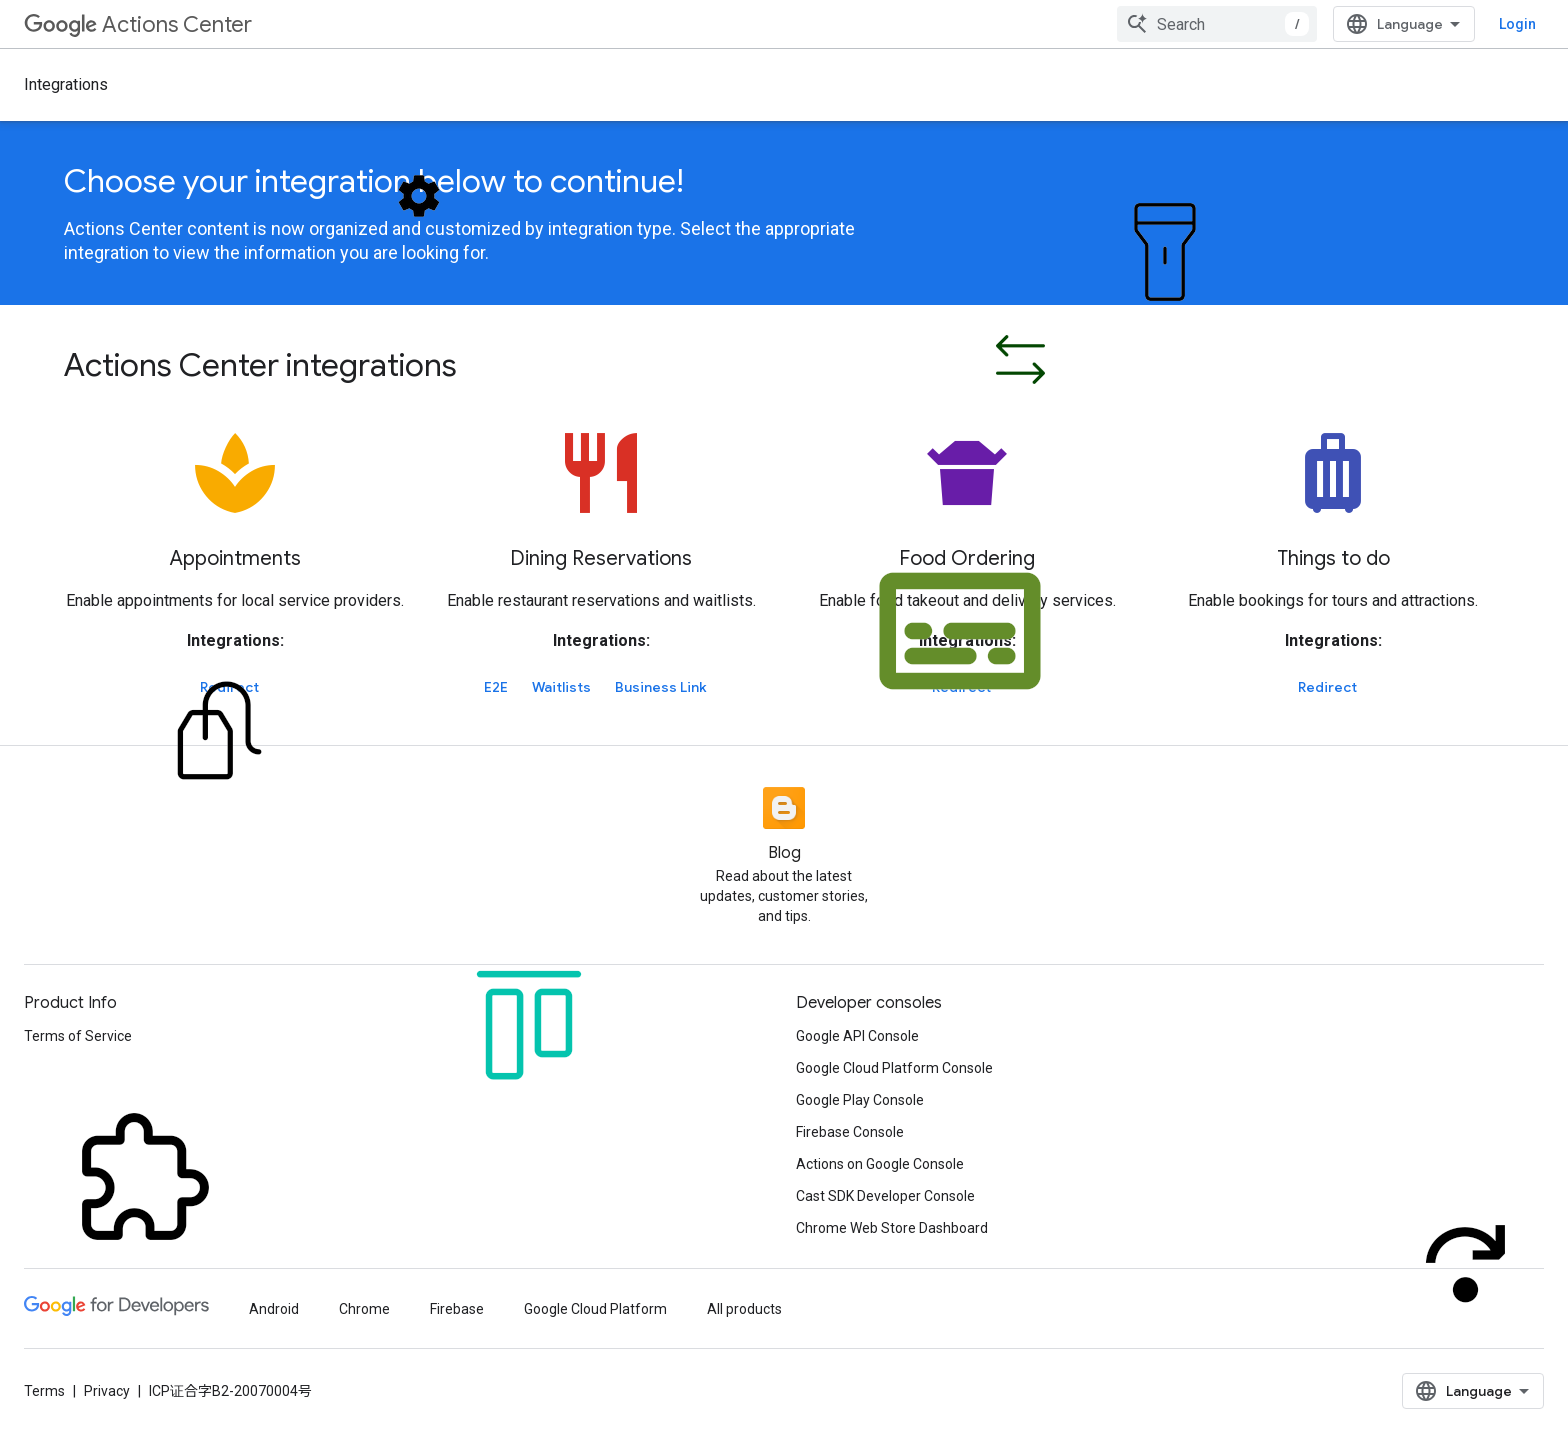  I want to click on access app or system settings, so click(419, 196).